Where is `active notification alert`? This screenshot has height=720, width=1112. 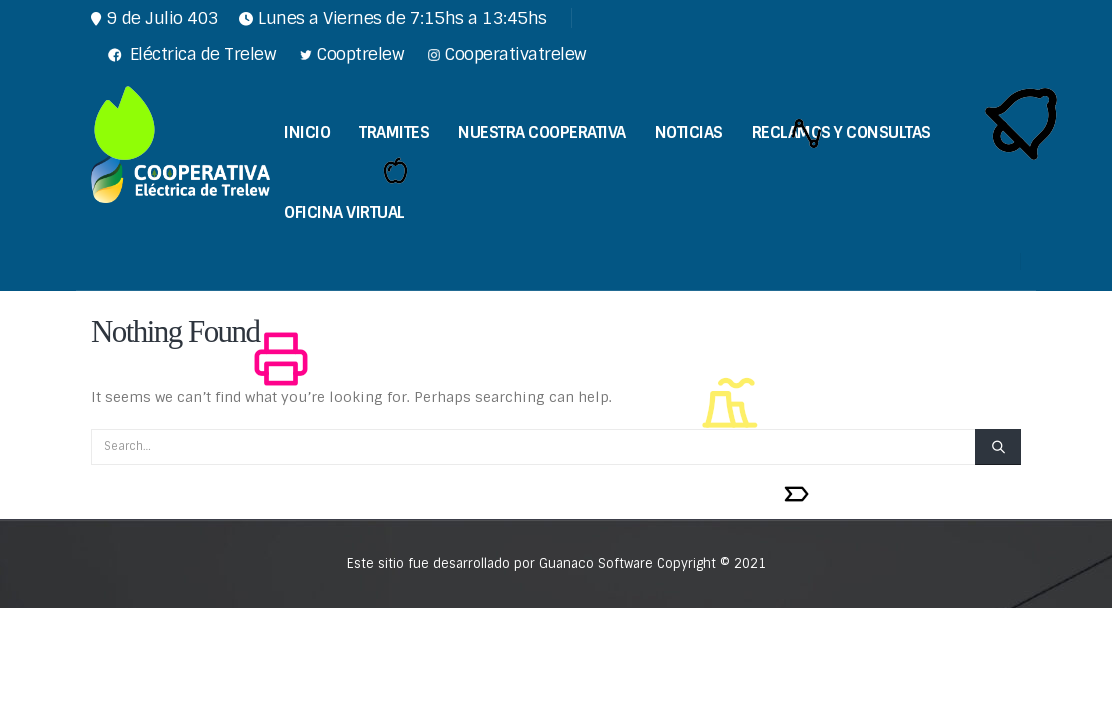 active notification alert is located at coordinates (1021, 123).